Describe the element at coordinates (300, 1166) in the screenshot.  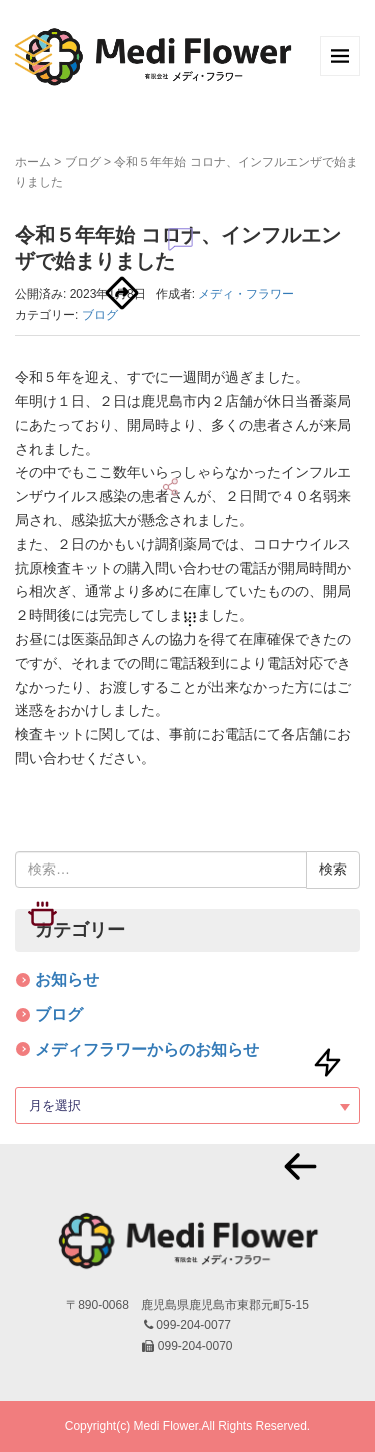
I see `go back to the previous screen` at that location.